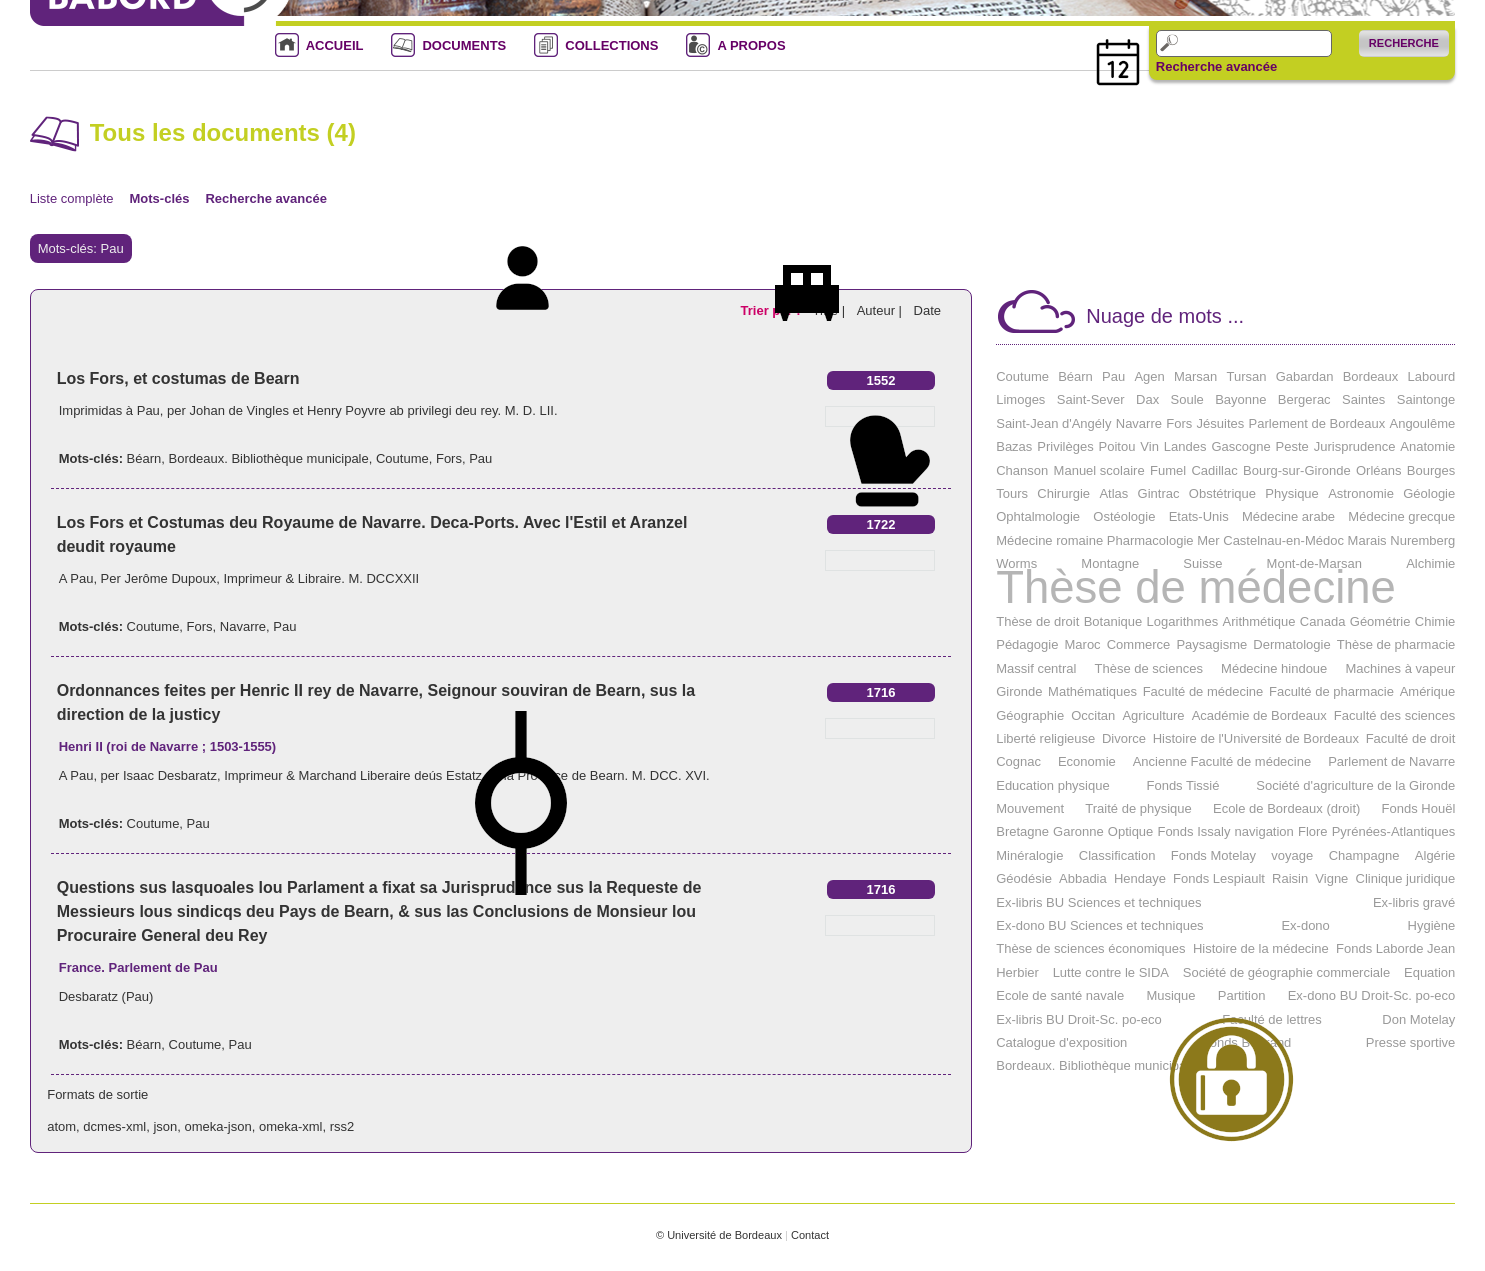 The height and width of the screenshot is (1271, 1485). What do you see at coordinates (1231, 1079) in the screenshot?
I see `expeditedssl brand logo` at bounding box center [1231, 1079].